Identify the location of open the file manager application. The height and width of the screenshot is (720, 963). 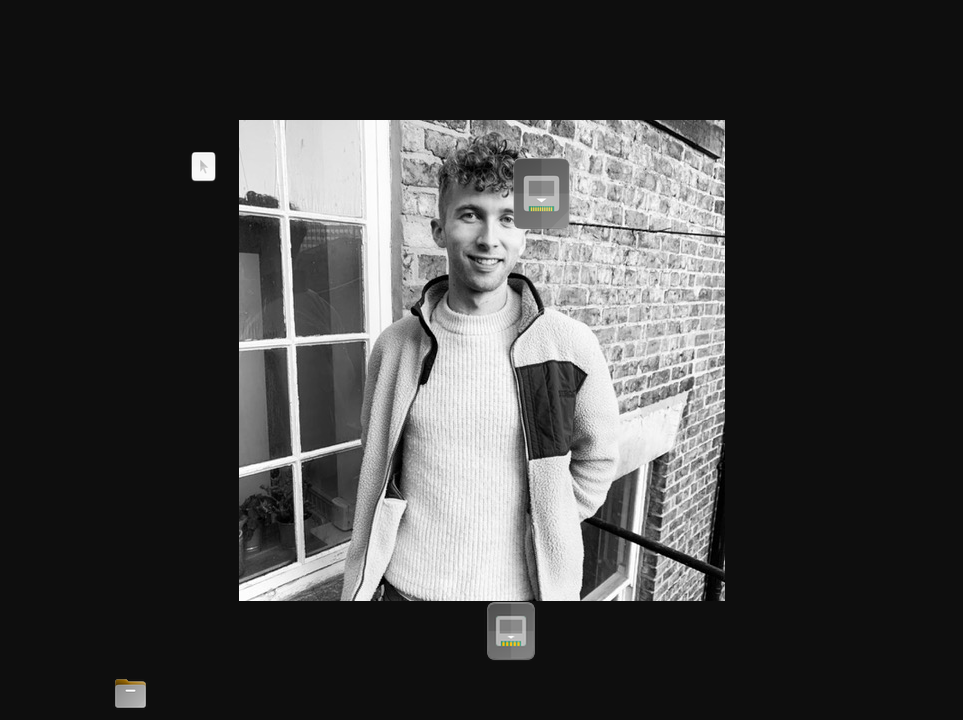
(130, 693).